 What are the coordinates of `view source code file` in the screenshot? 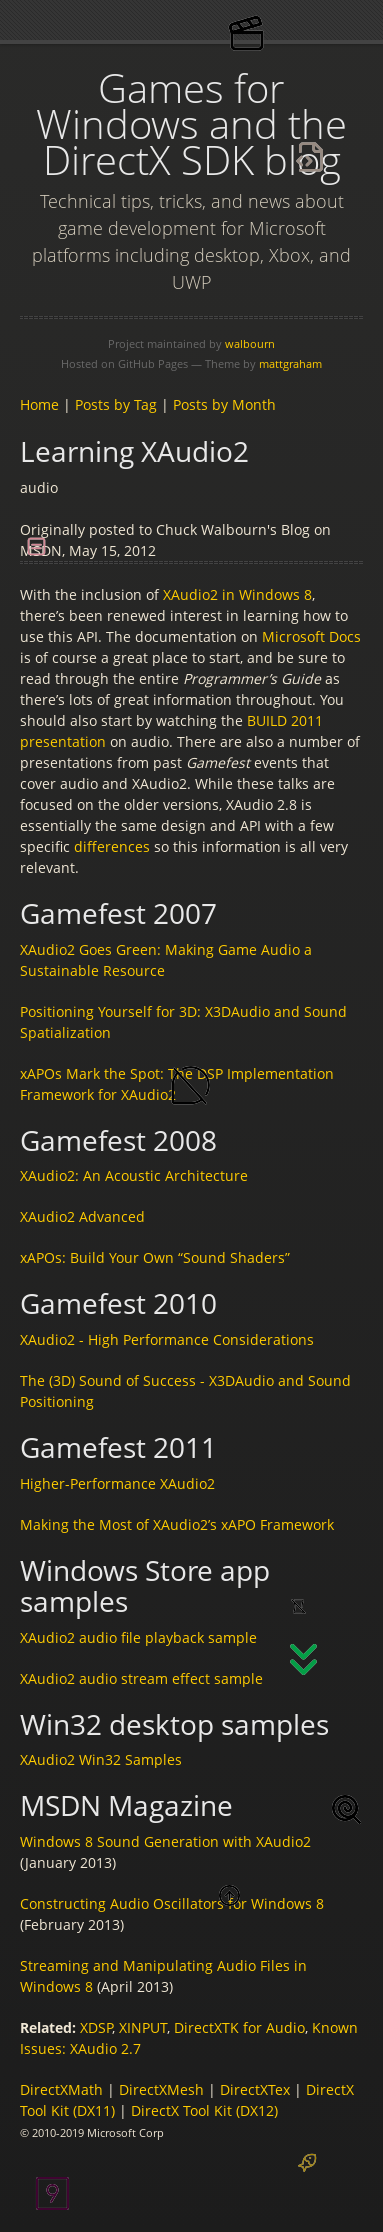 It's located at (311, 157).